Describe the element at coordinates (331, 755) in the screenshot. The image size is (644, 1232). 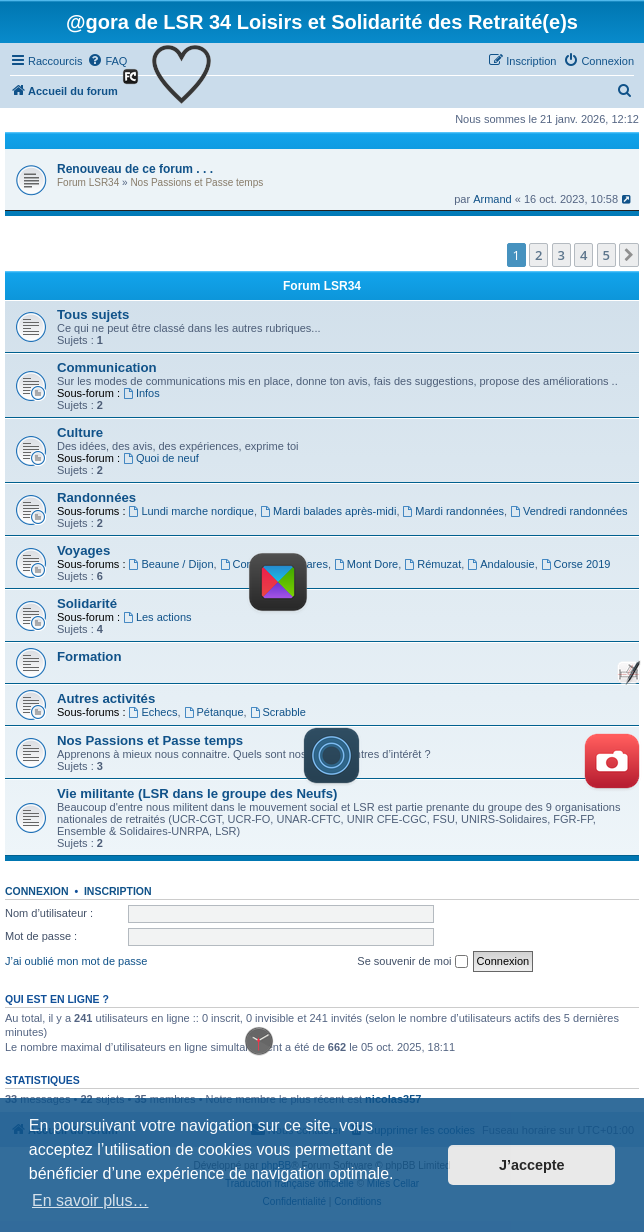
I see `launch armagetron game` at that location.